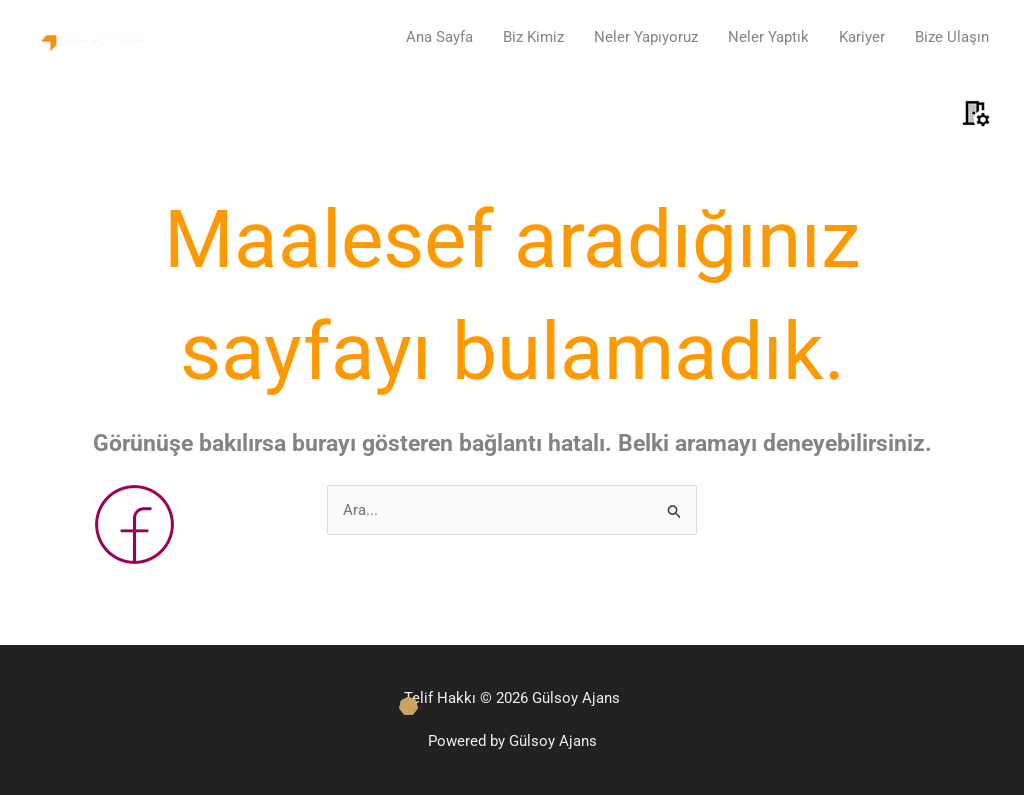 The width and height of the screenshot is (1024, 795). What do you see at coordinates (134, 524) in the screenshot?
I see `open Facebook app` at bounding box center [134, 524].